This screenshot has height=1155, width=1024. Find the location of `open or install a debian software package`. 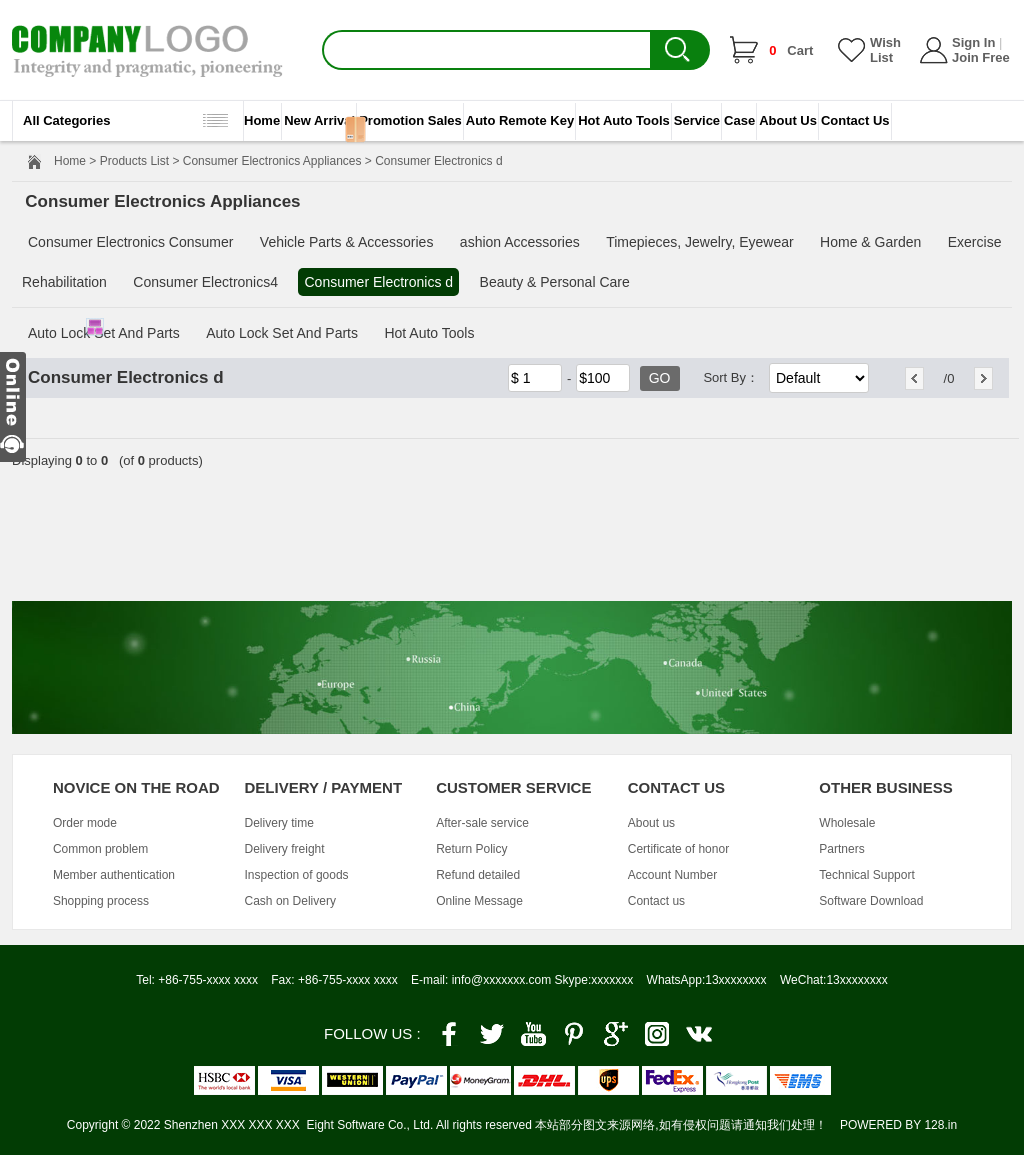

open or install a debian software package is located at coordinates (355, 129).